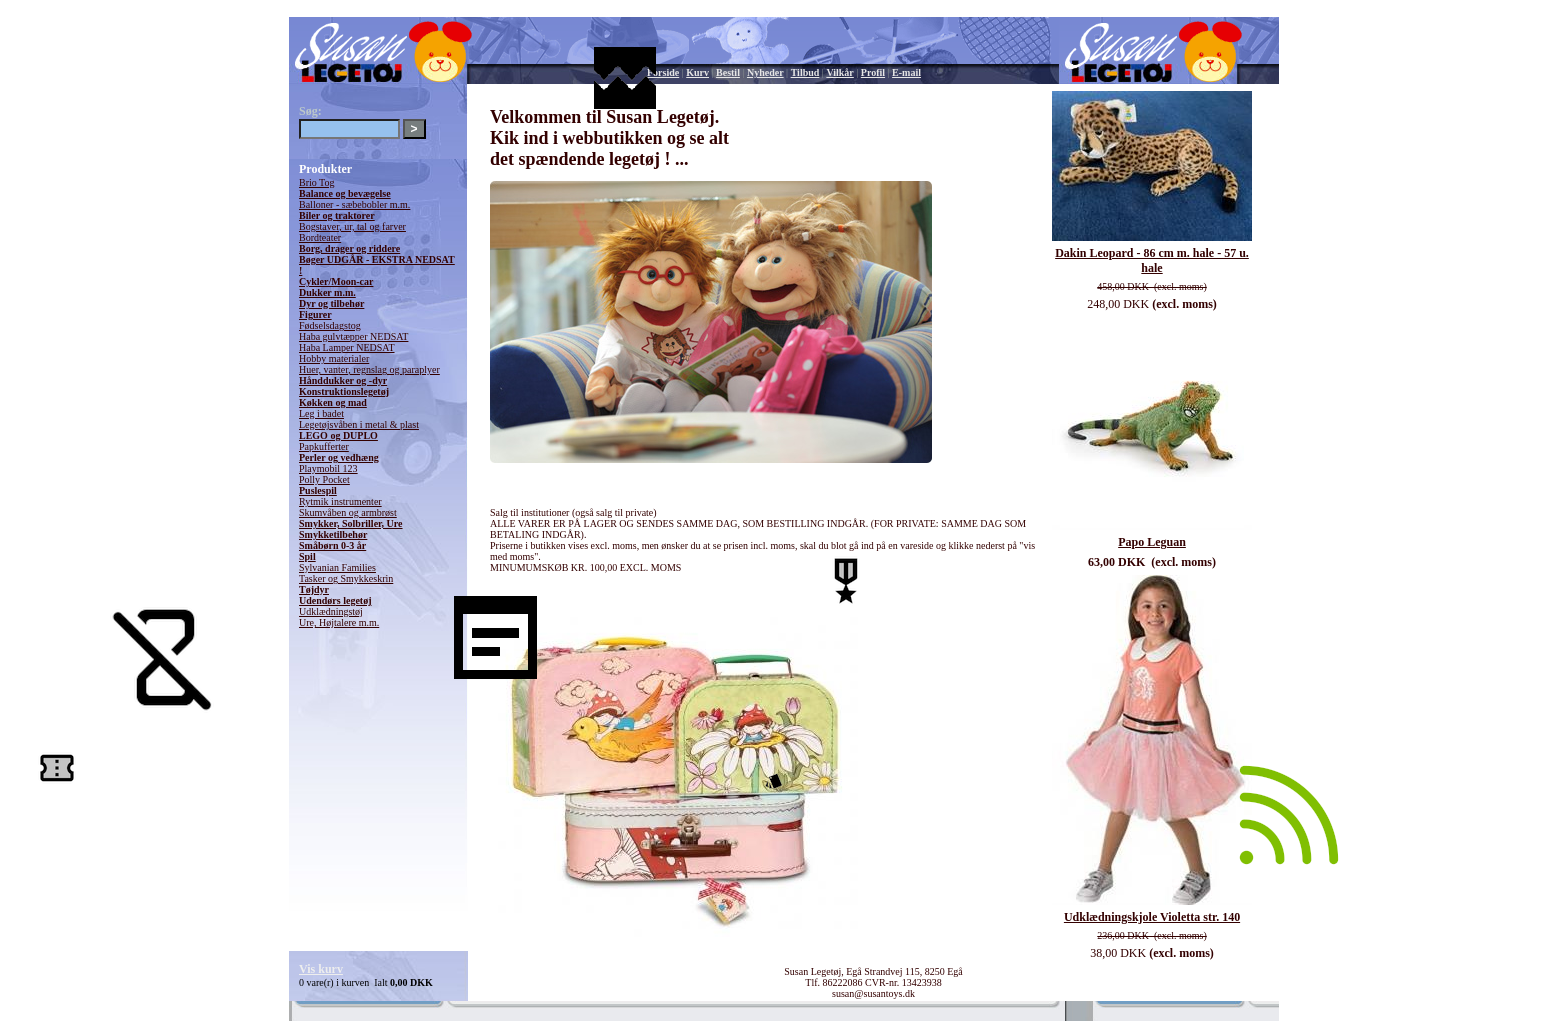 This screenshot has height=1021, width=1568. What do you see at coordinates (165, 657) in the screenshot?
I see `timer or countdown feature disabled` at bounding box center [165, 657].